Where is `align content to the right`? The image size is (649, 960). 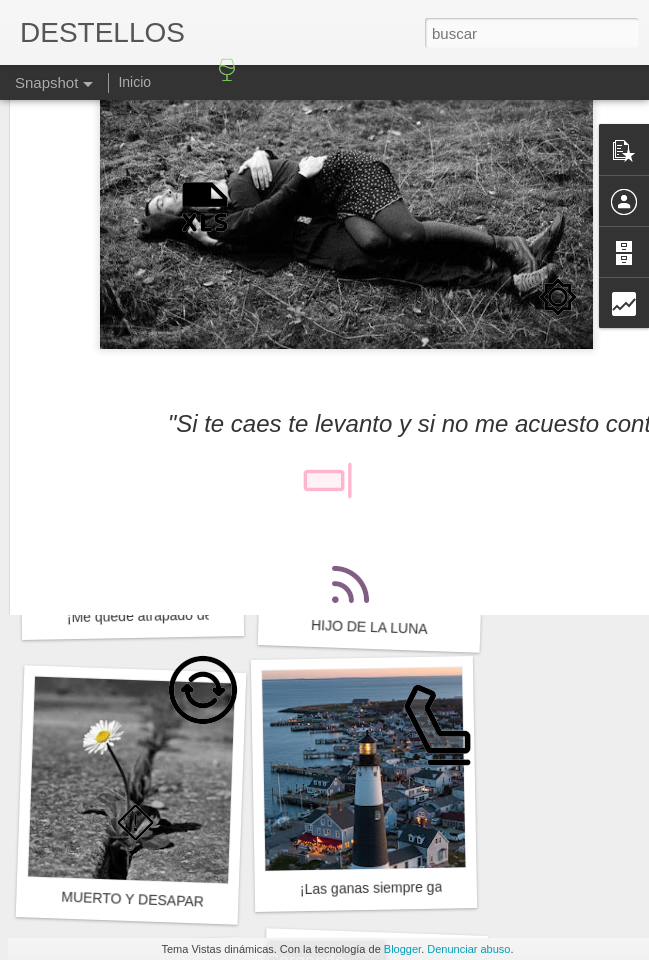
align content to the right is located at coordinates (328, 480).